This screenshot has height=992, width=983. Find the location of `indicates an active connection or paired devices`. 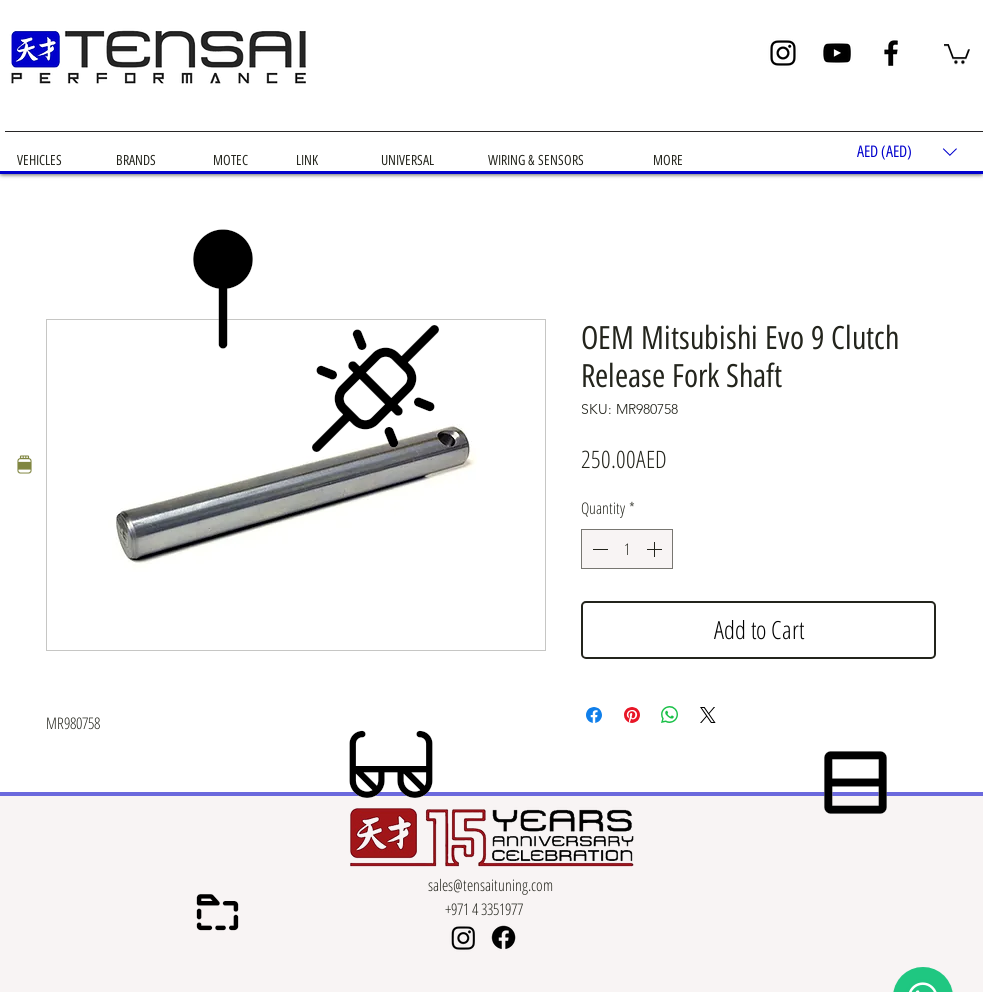

indicates an active connection or paired devices is located at coordinates (375, 388).